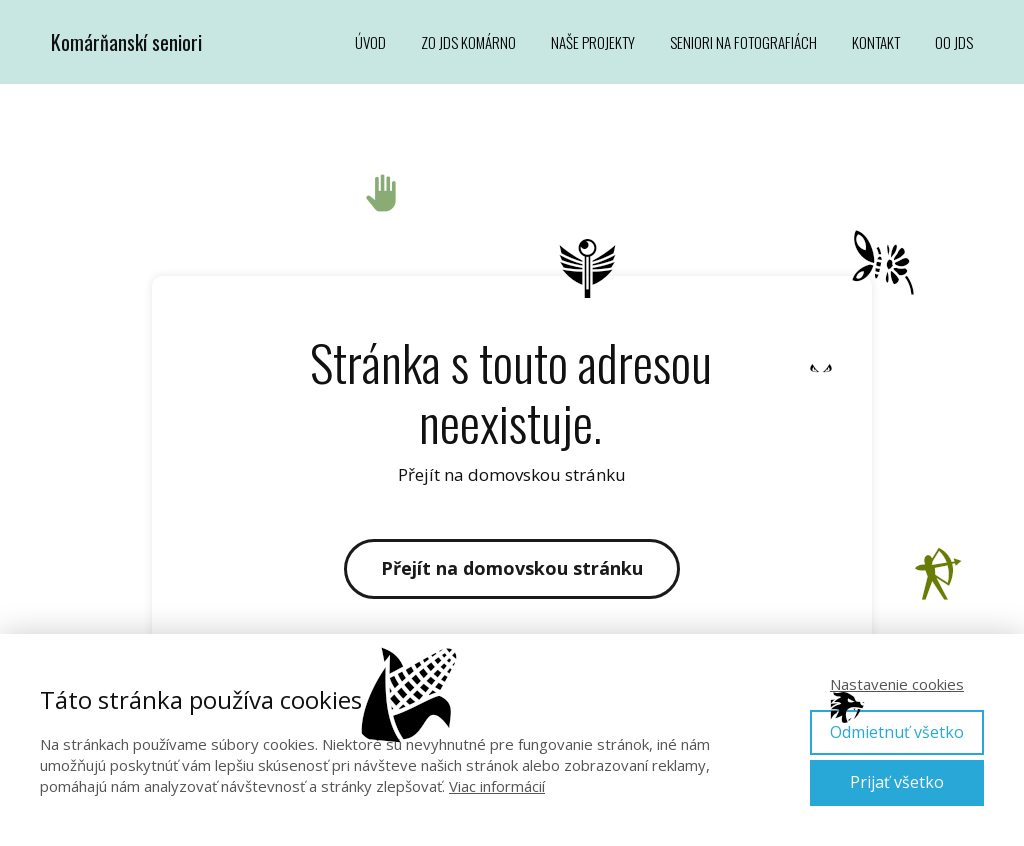  I want to click on indicates an enemy or hostile character, so click(821, 368).